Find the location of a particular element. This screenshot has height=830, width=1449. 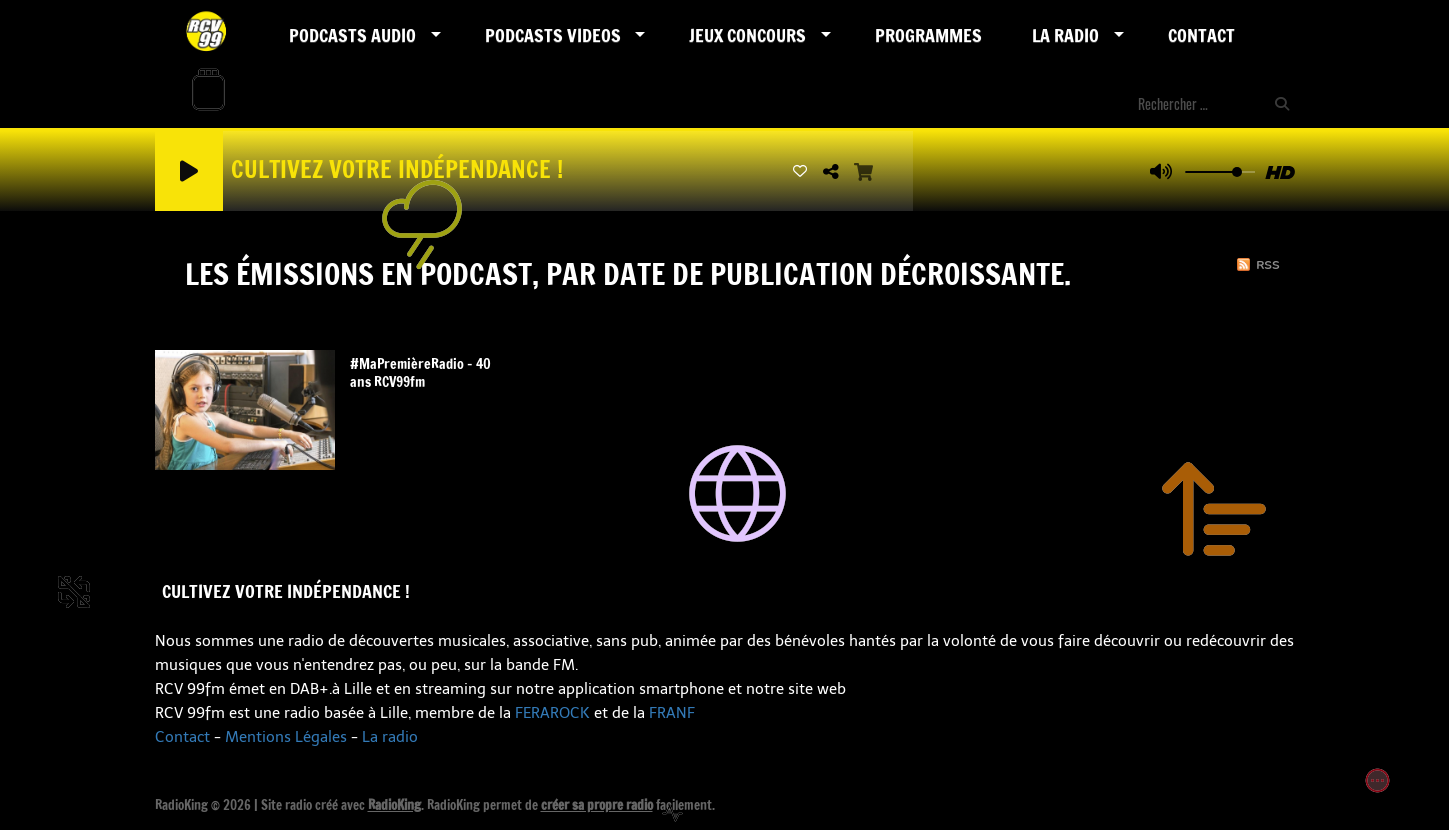

shuffle or swap mode disabled is located at coordinates (74, 592).